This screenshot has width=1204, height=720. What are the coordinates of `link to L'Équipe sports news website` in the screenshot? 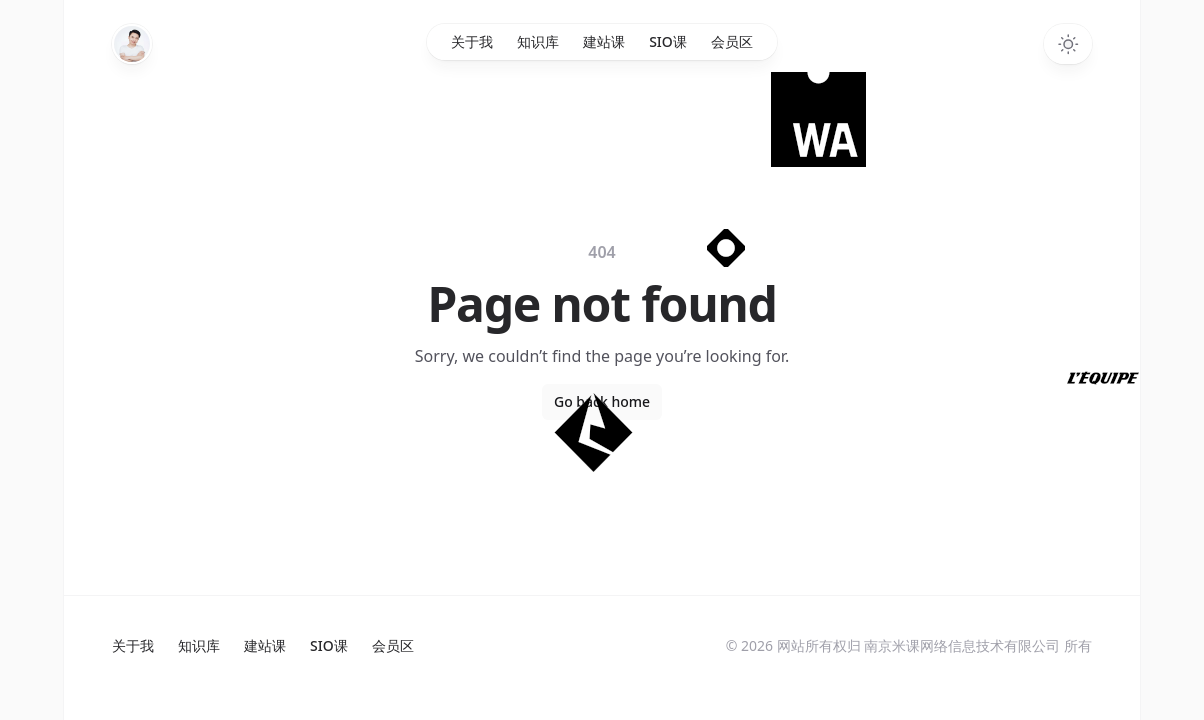 It's located at (1103, 378).